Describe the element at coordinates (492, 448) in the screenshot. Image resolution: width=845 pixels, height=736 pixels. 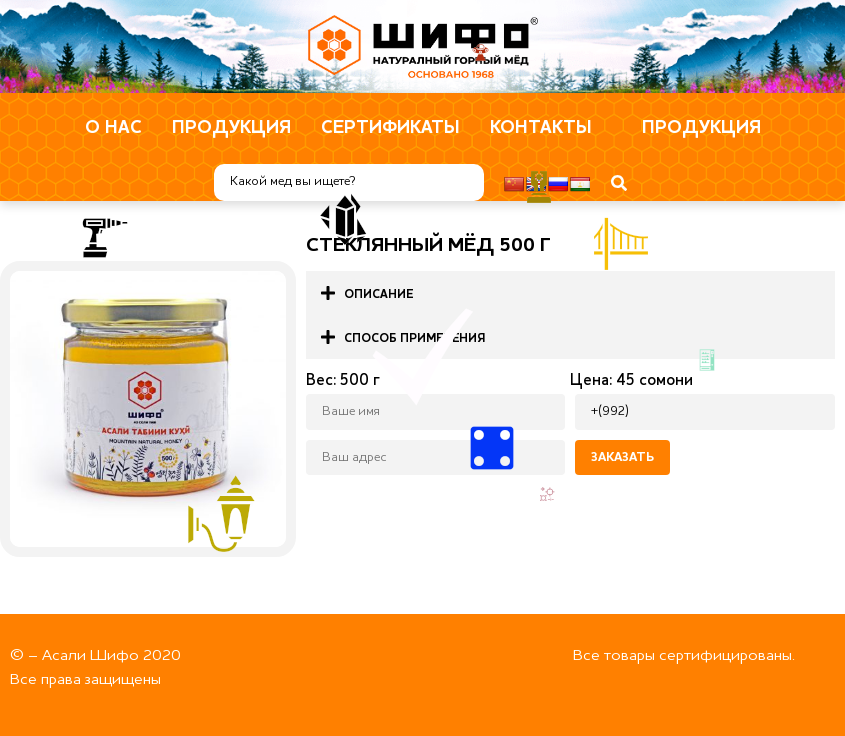
I see `roll the dice or randomize` at that location.